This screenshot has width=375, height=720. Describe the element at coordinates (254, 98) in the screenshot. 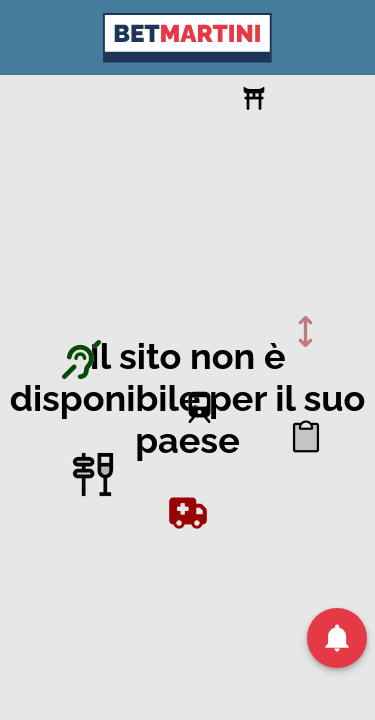

I see `indicates Japanese culture or travel content` at that location.